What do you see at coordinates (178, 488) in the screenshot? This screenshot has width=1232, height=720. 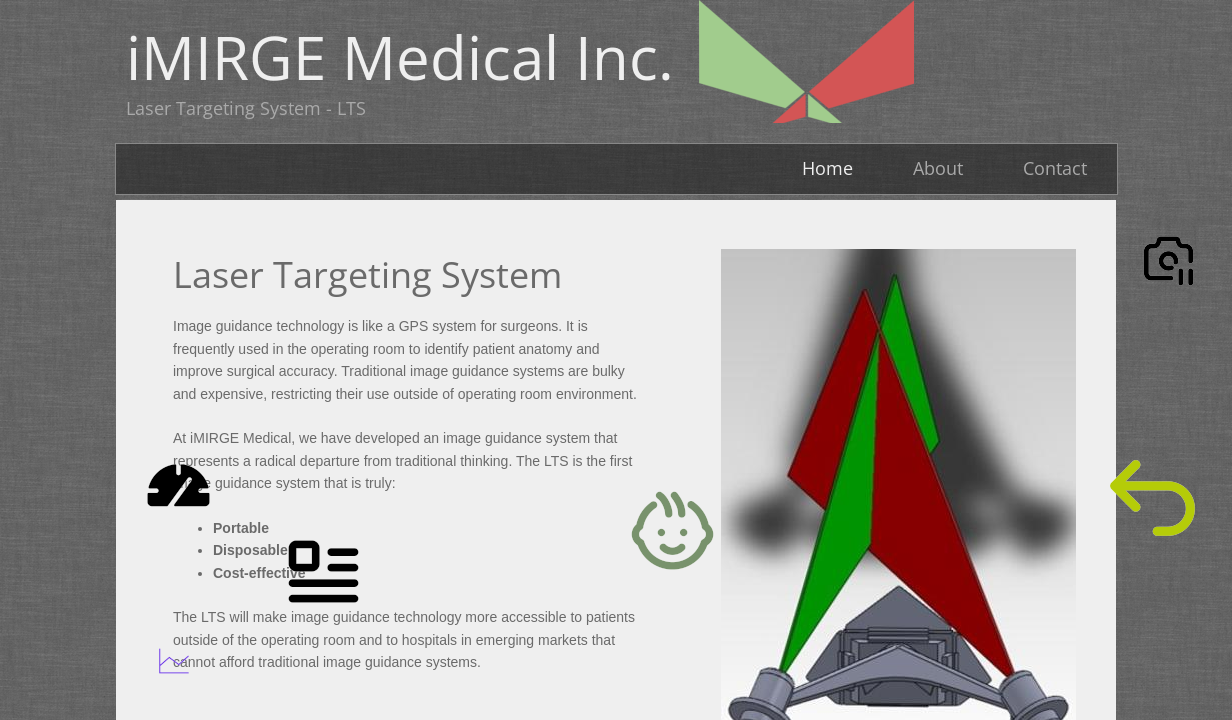 I see `view performance metrics or speed` at bounding box center [178, 488].